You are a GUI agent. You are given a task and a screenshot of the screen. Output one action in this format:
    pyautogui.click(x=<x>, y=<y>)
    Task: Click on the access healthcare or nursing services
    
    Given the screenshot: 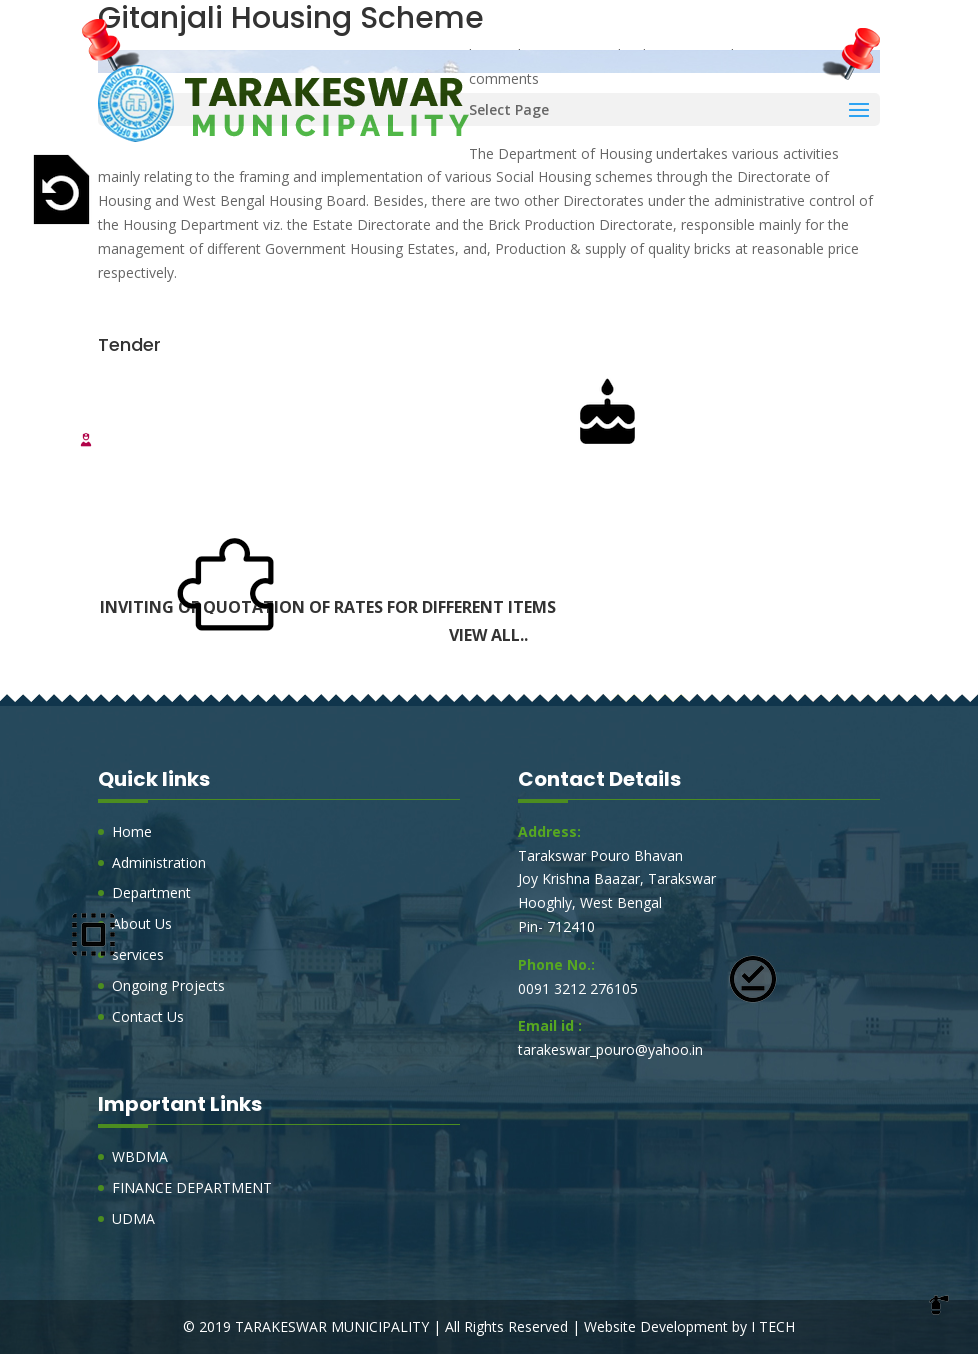 What is the action you would take?
    pyautogui.click(x=86, y=440)
    